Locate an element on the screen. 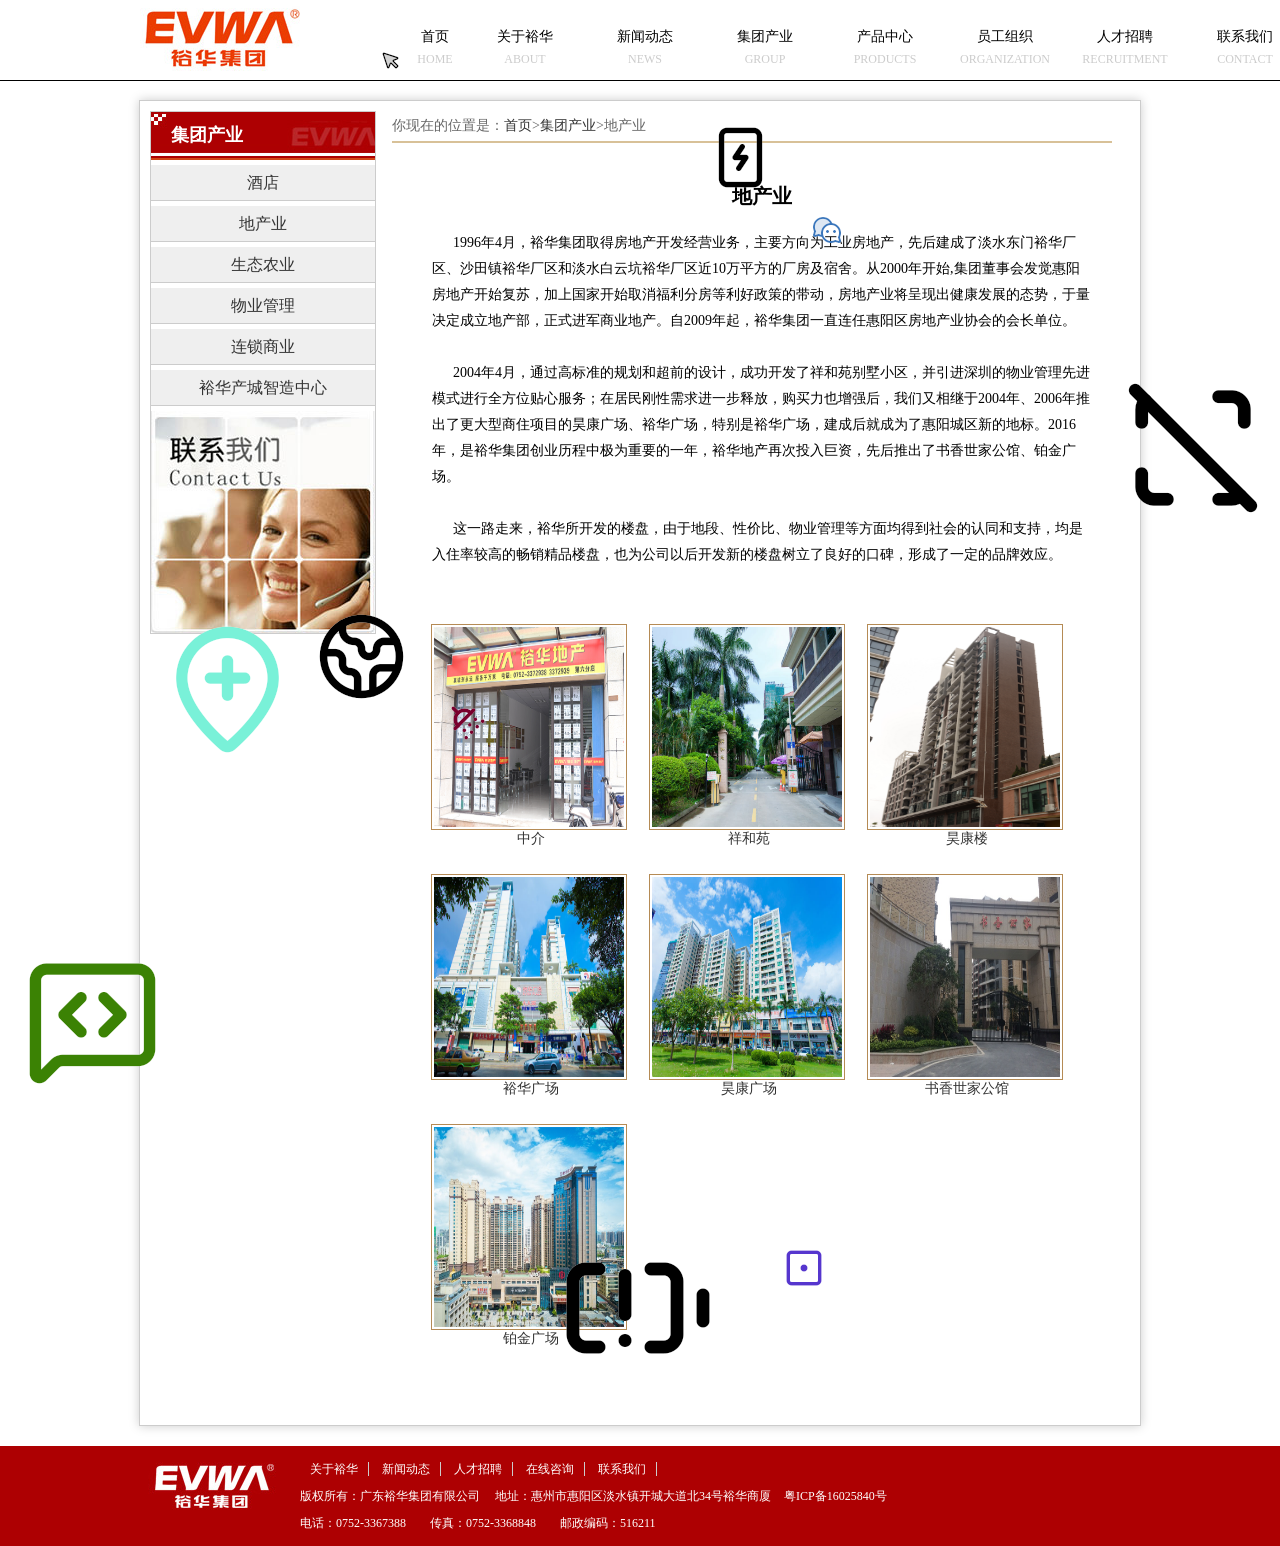 This screenshot has height=1546, width=1280. switch to global or worldwide view is located at coordinates (361, 656).